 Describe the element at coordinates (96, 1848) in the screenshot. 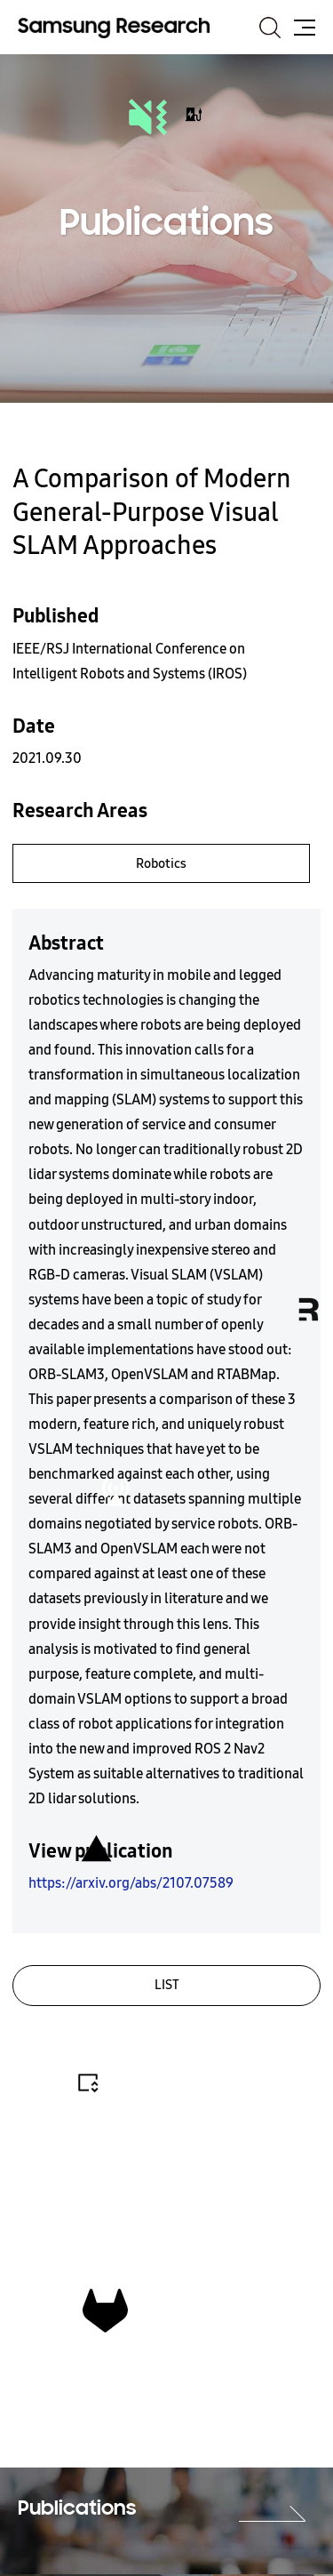

I see `vercel logo` at that location.